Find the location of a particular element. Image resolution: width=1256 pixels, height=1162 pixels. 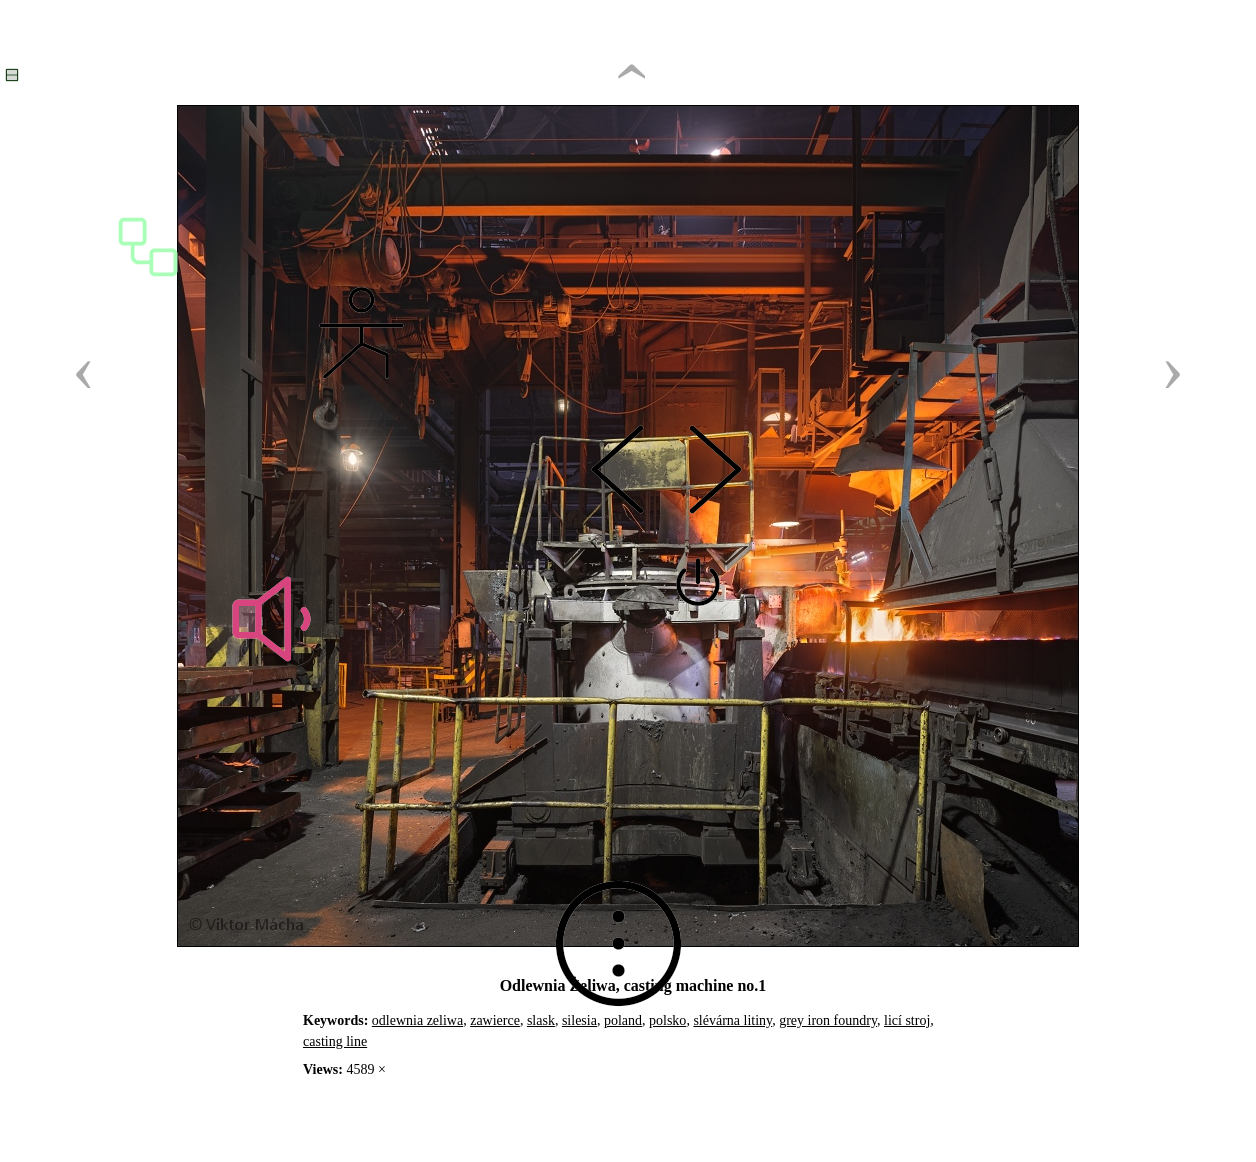

volume set to low level is located at coordinates (278, 619).